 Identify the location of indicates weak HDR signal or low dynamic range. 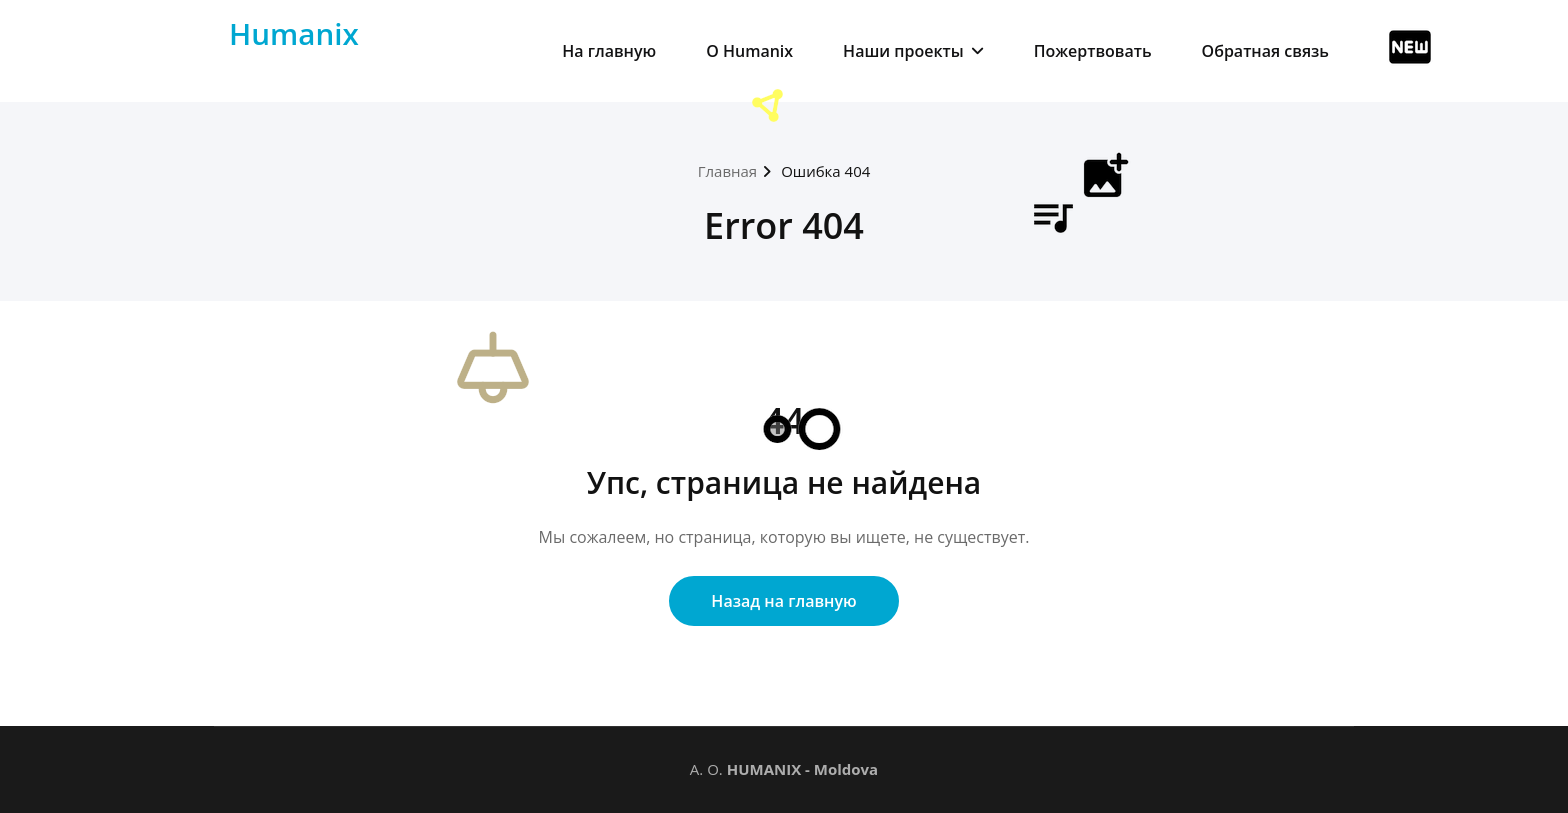
(802, 429).